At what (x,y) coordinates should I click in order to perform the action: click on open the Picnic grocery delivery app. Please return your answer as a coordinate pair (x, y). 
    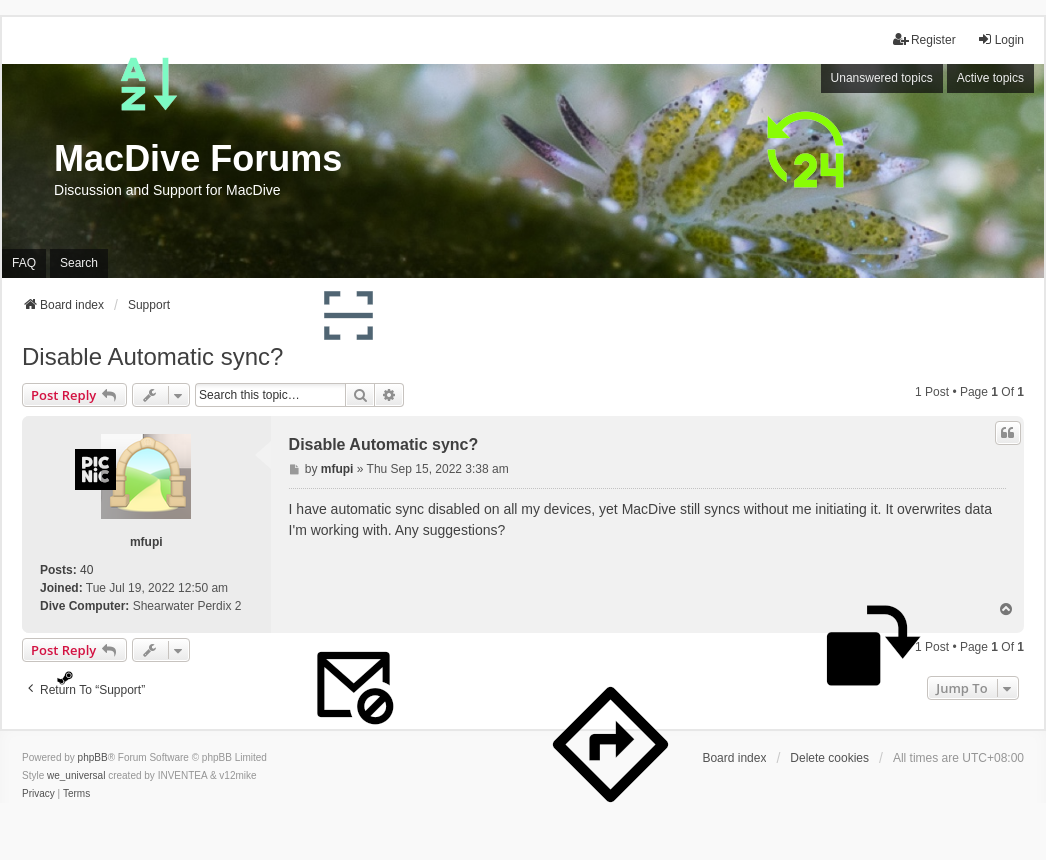
    Looking at the image, I should click on (95, 469).